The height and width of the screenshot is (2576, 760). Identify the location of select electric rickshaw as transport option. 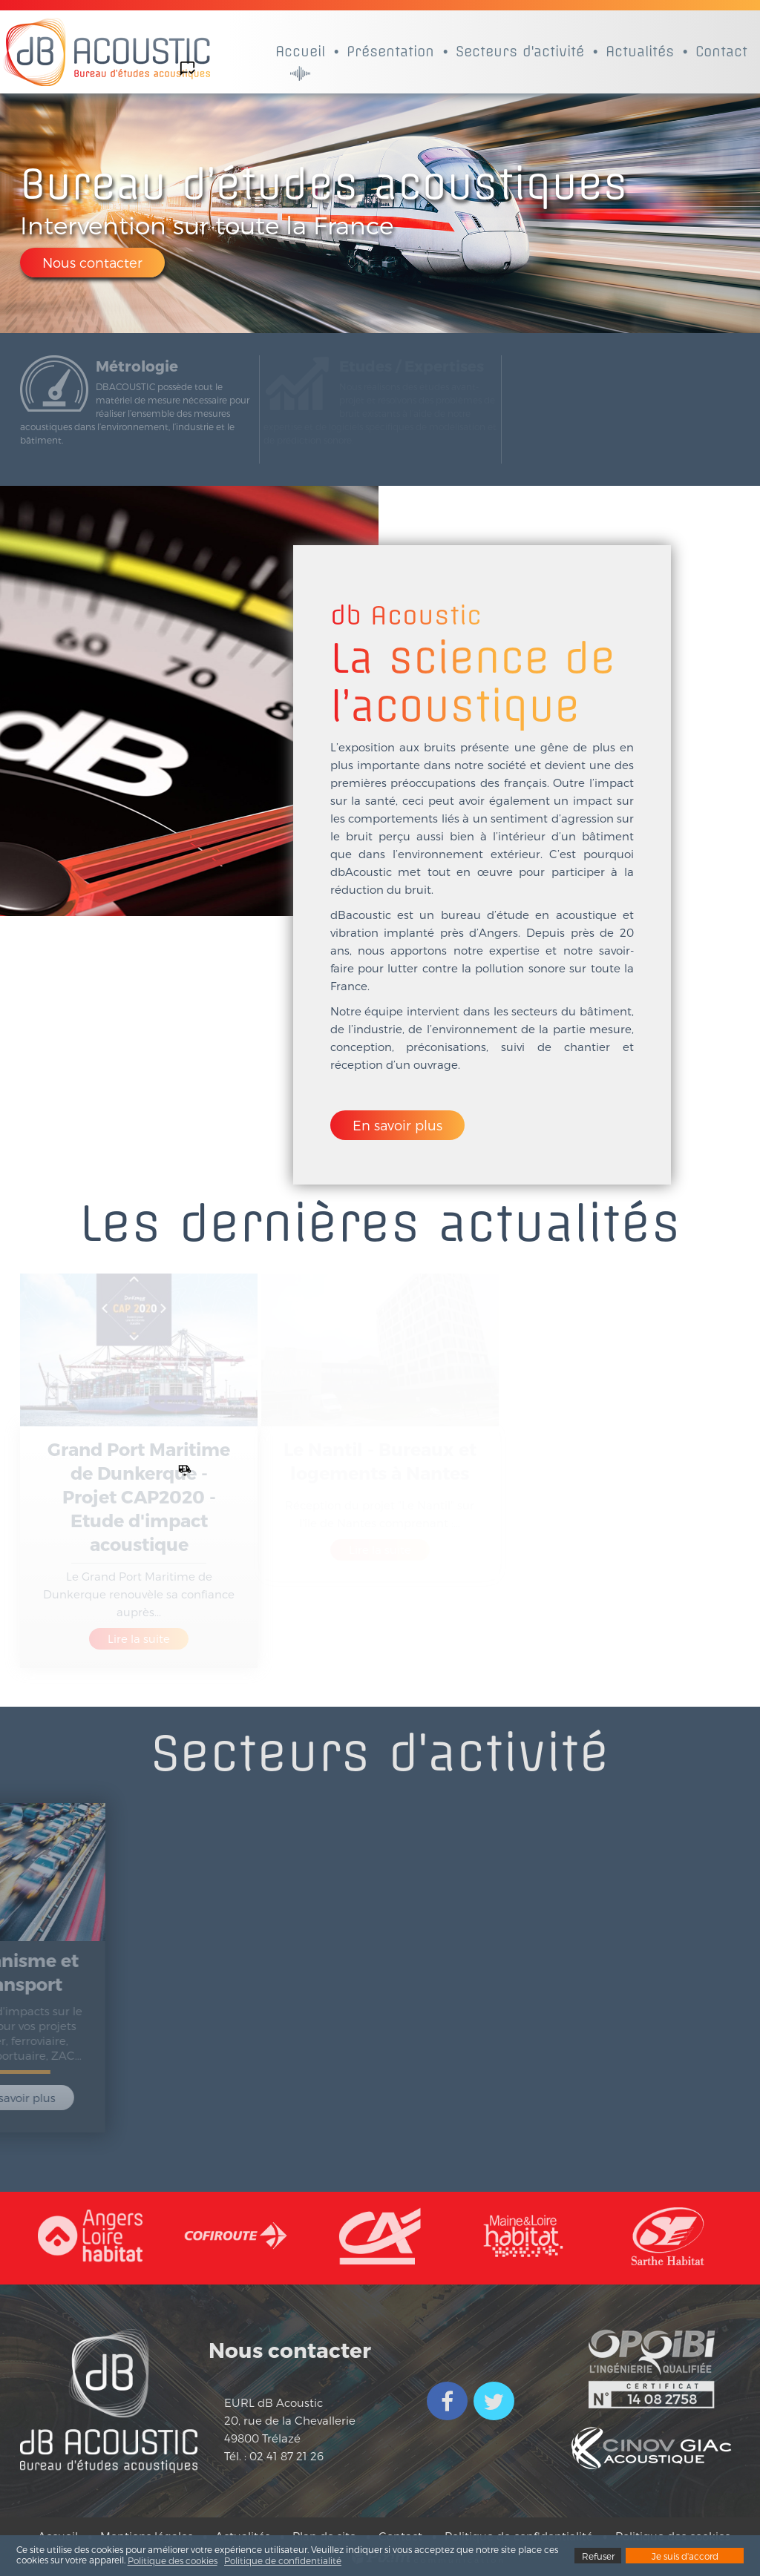
(185, 1470).